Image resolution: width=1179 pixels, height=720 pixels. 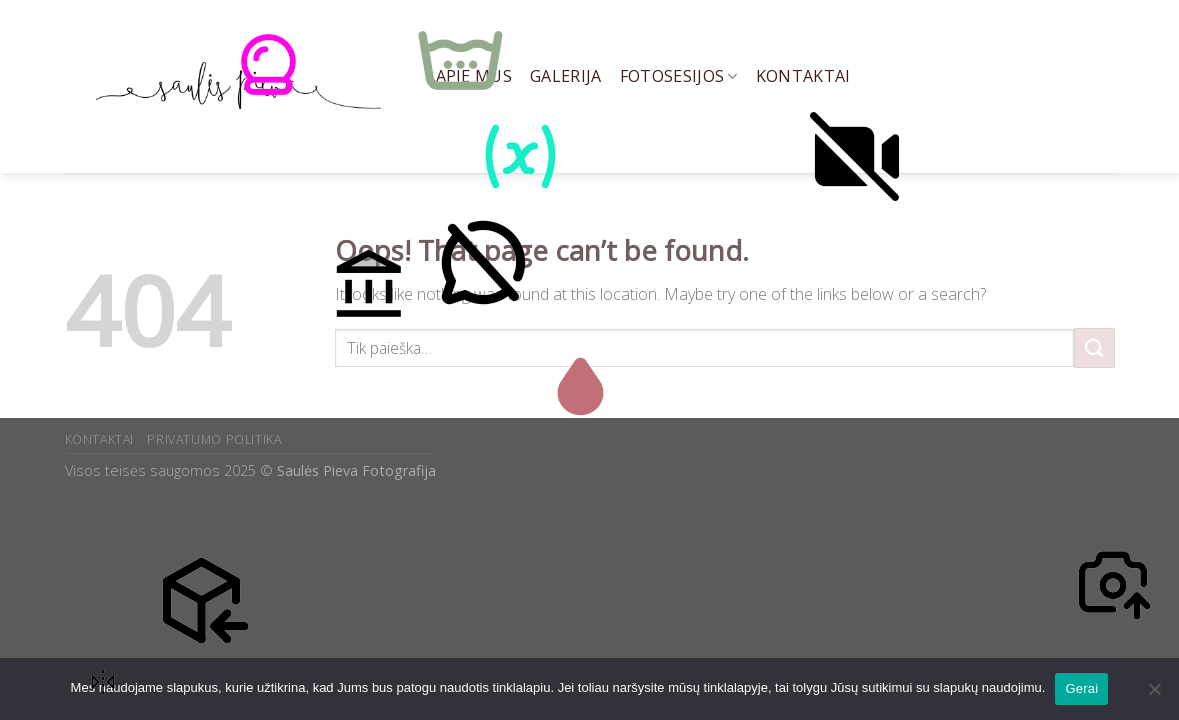 I want to click on mute or disable chat notifications, so click(x=483, y=262).